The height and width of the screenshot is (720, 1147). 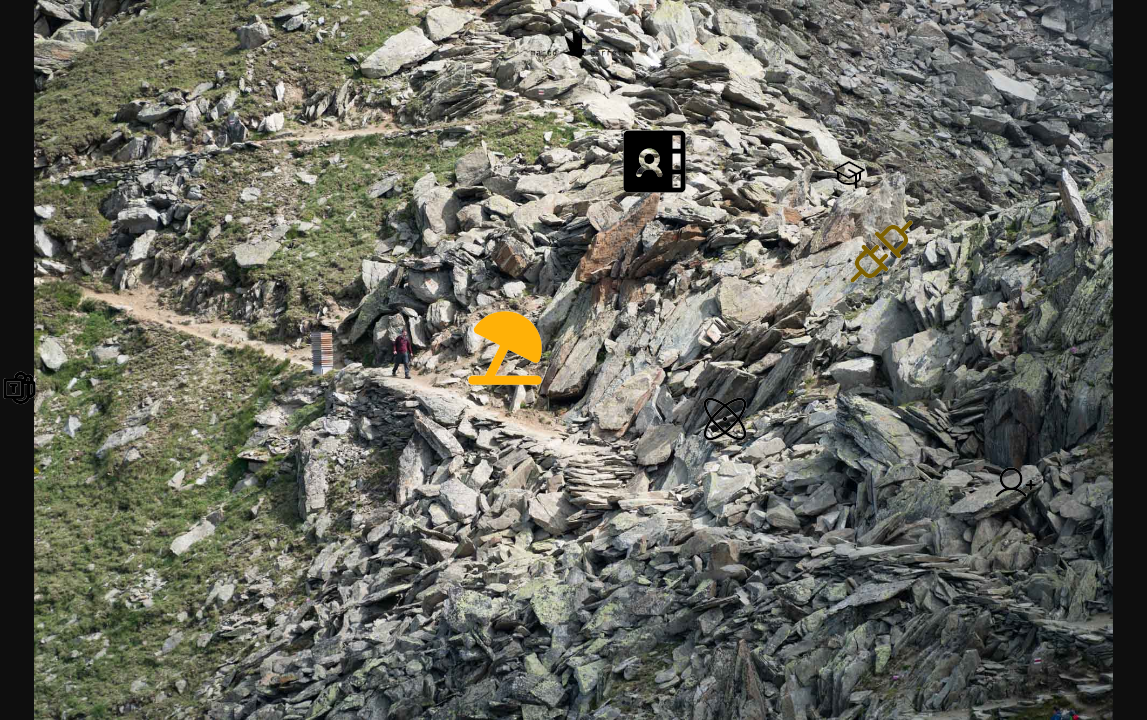 I want to click on access science or chemistry features, so click(x=725, y=419).